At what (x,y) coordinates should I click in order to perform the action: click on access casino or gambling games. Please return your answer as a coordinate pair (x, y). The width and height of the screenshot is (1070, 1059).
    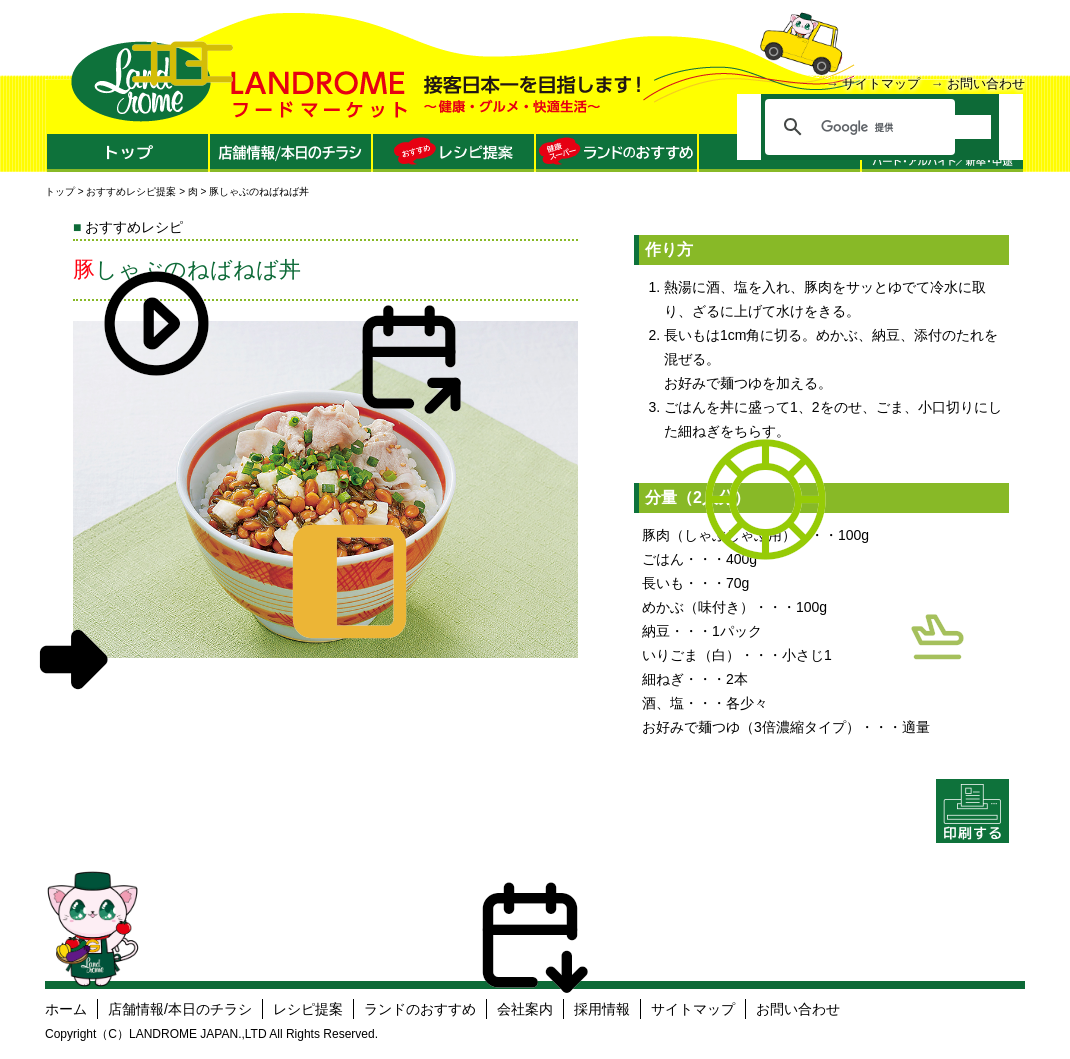
    Looking at the image, I should click on (765, 499).